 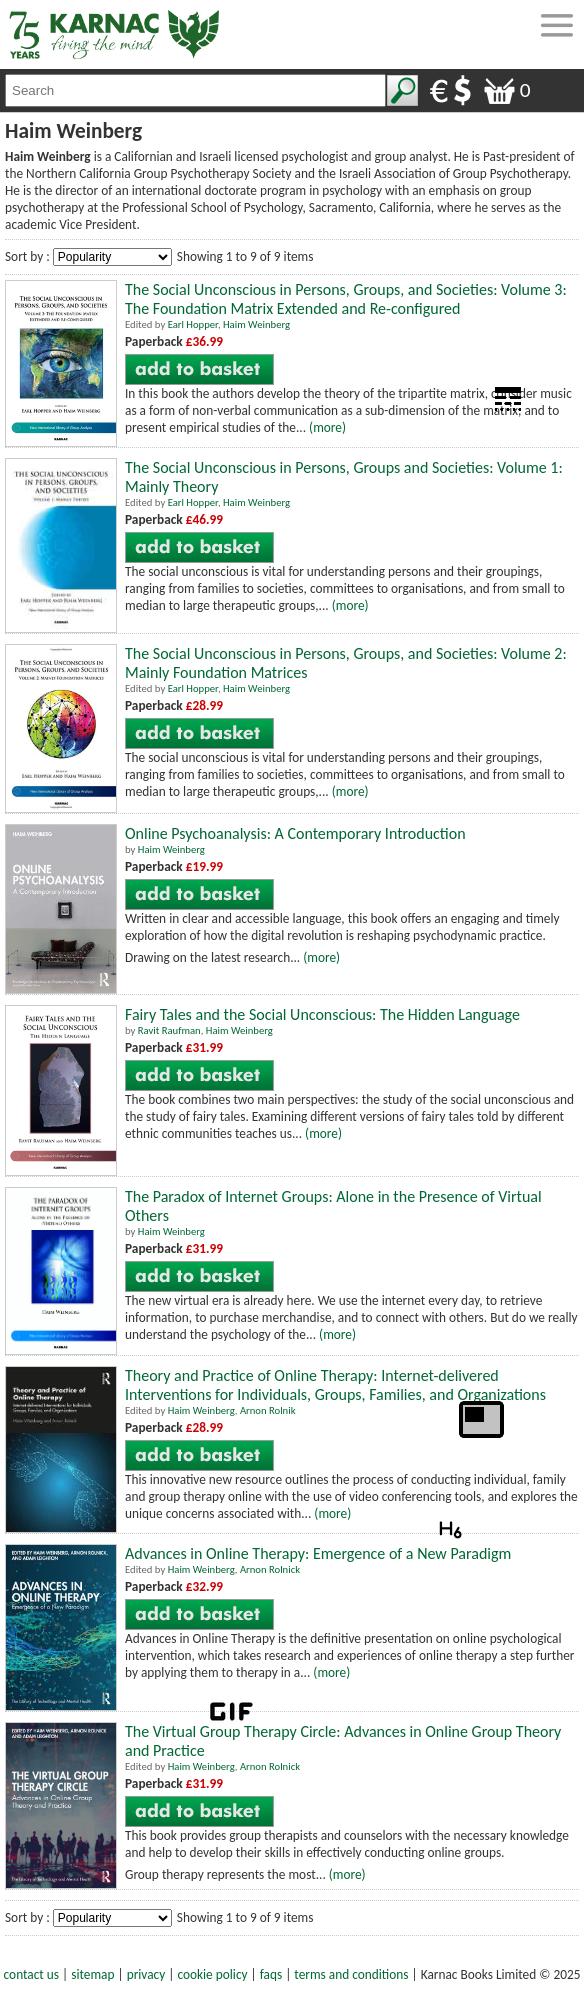 What do you see at coordinates (231, 1711) in the screenshot?
I see `insert a gif into your message` at bounding box center [231, 1711].